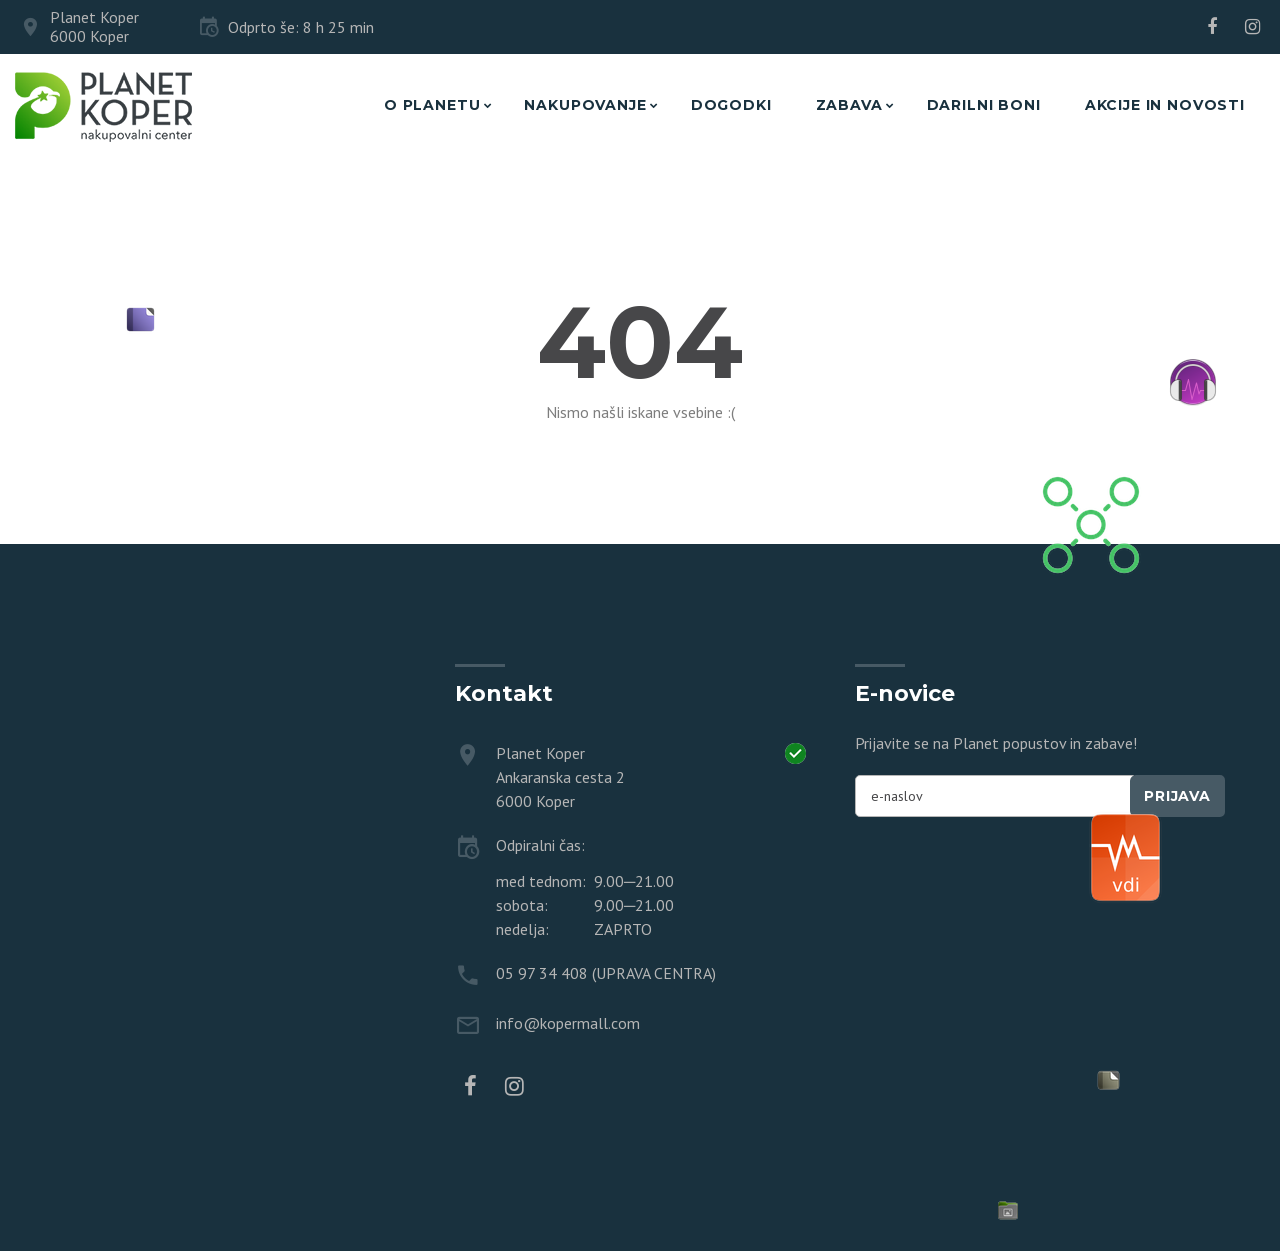  Describe the element at coordinates (795, 753) in the screenshot. I see `confirm or accept an action` at that location.